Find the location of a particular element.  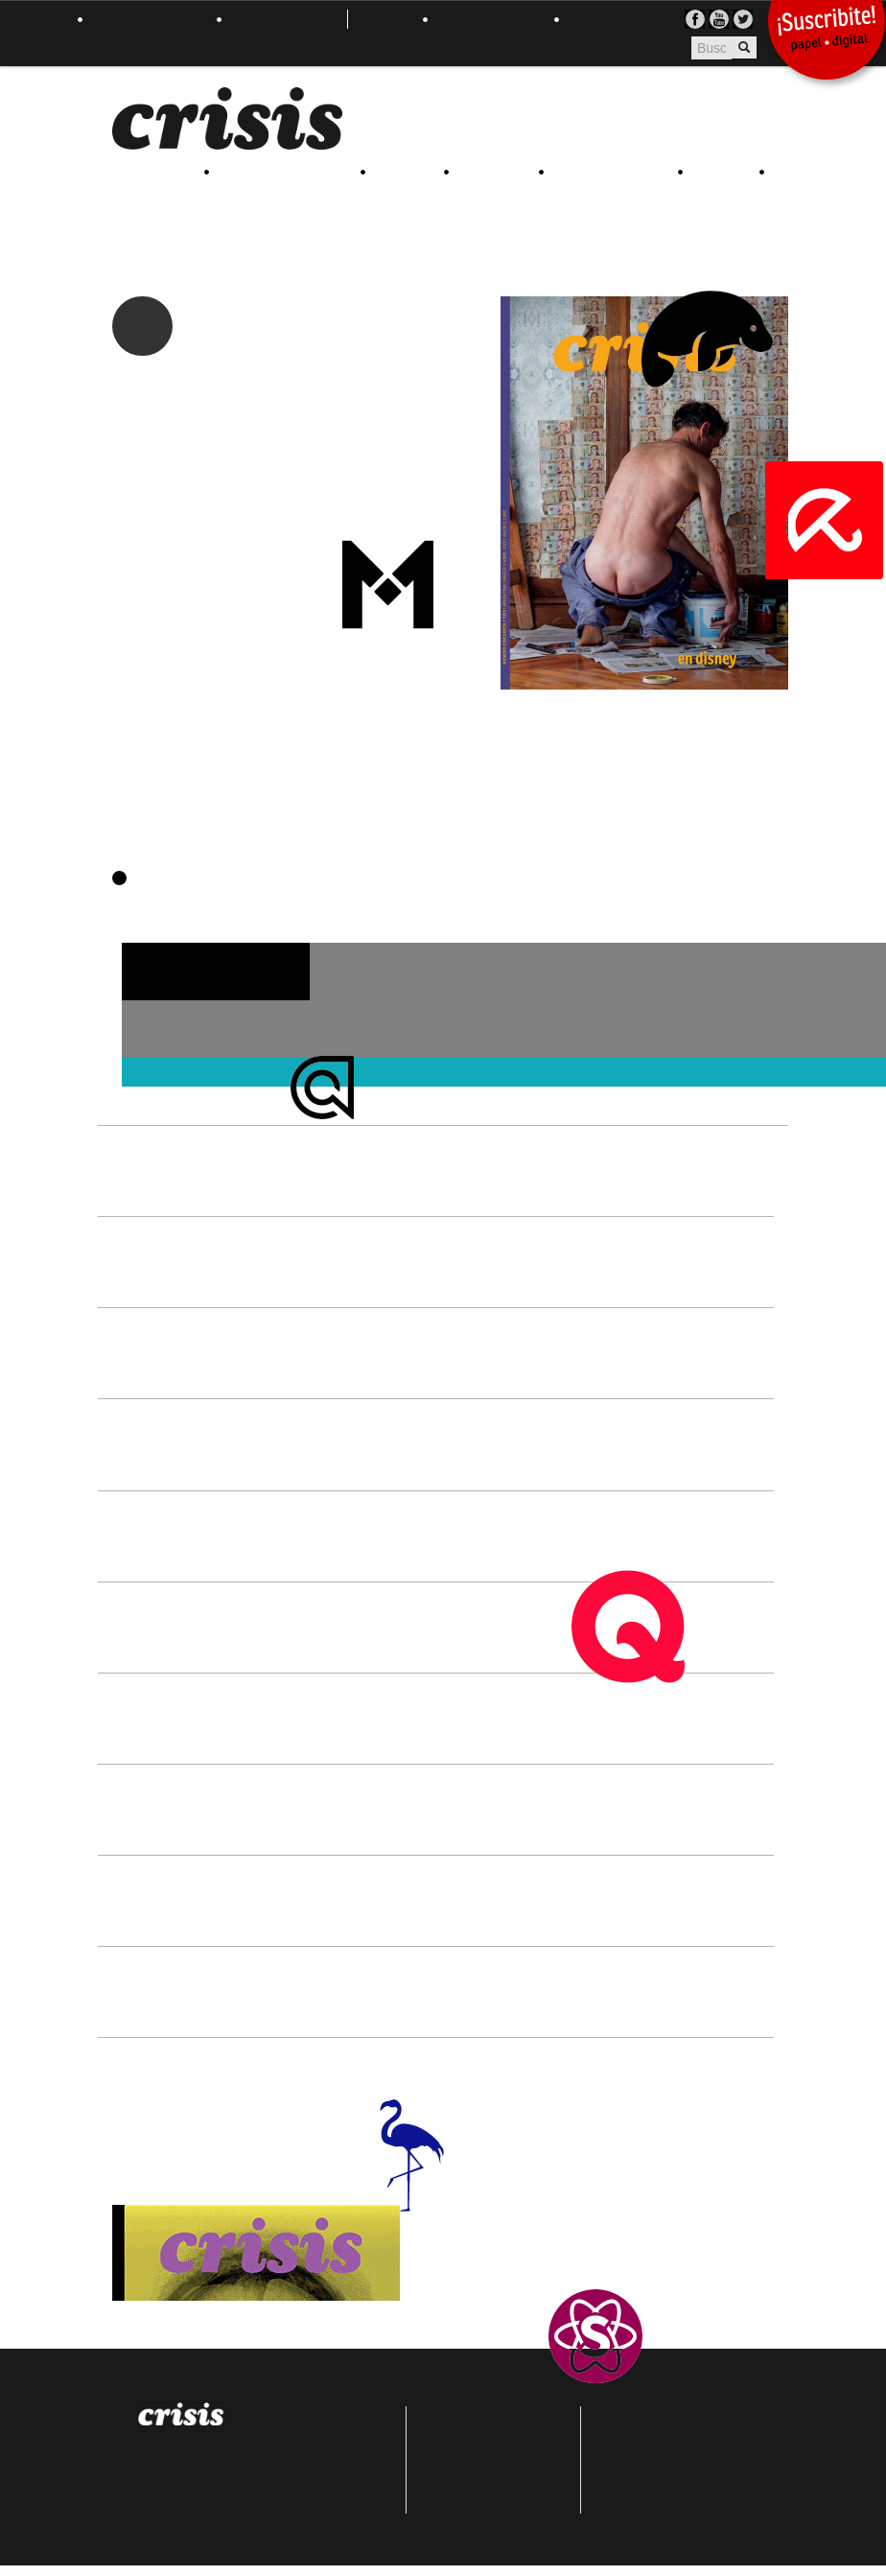

open qase test management platform is located at coordinates (628, 1627).